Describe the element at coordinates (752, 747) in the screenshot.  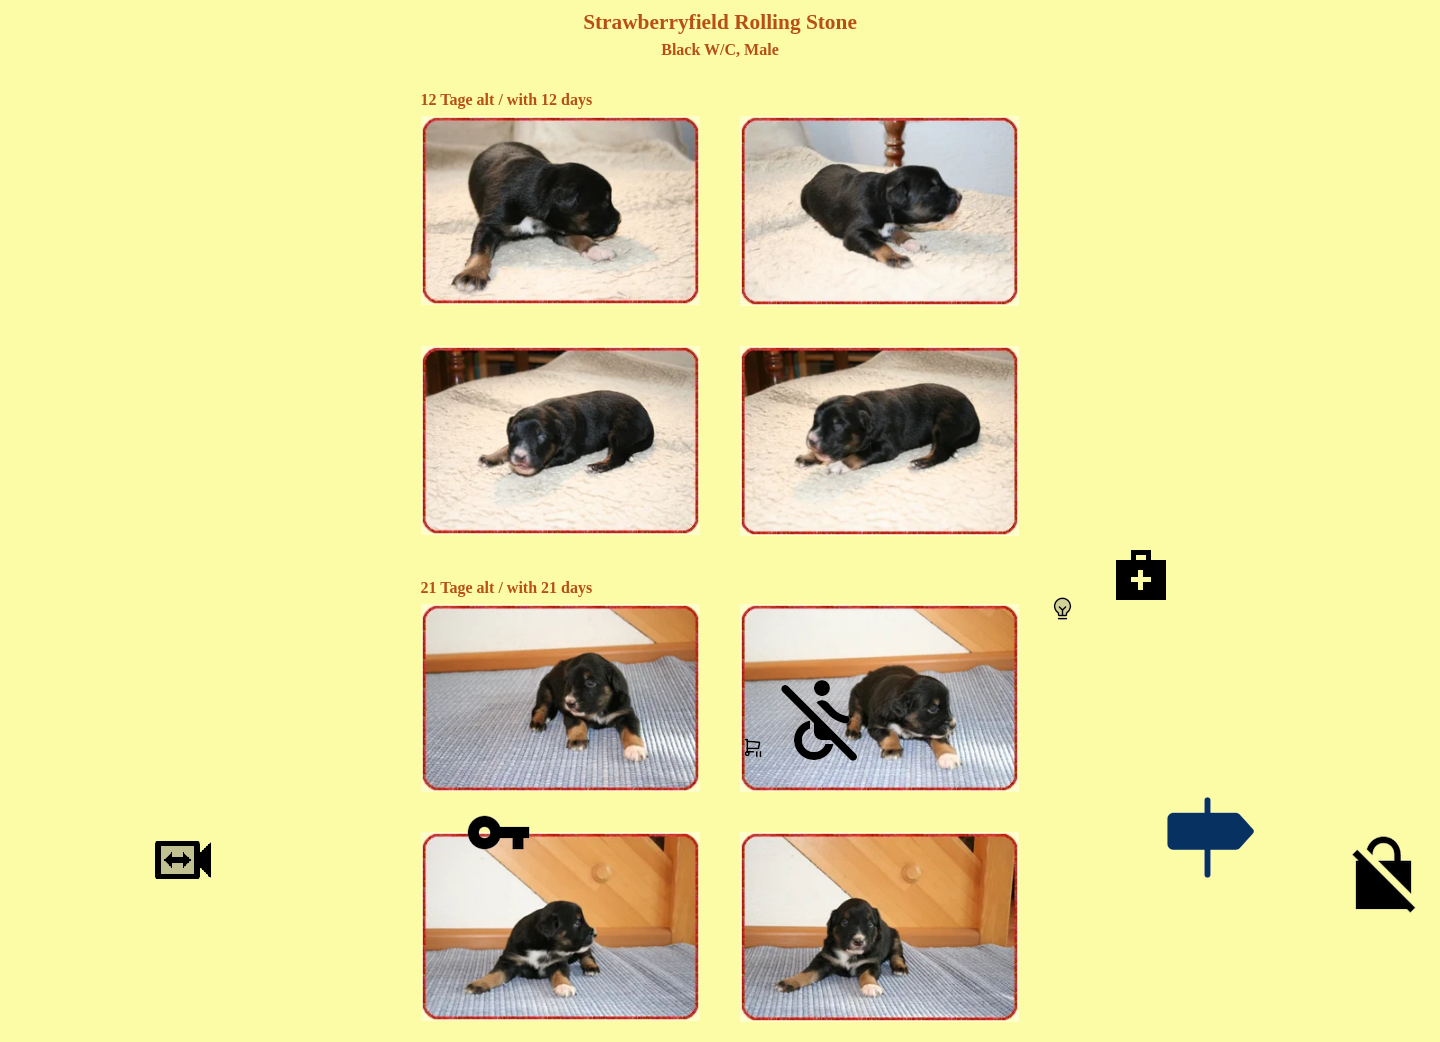
I see `pause or hold your shopping cart` at that location.